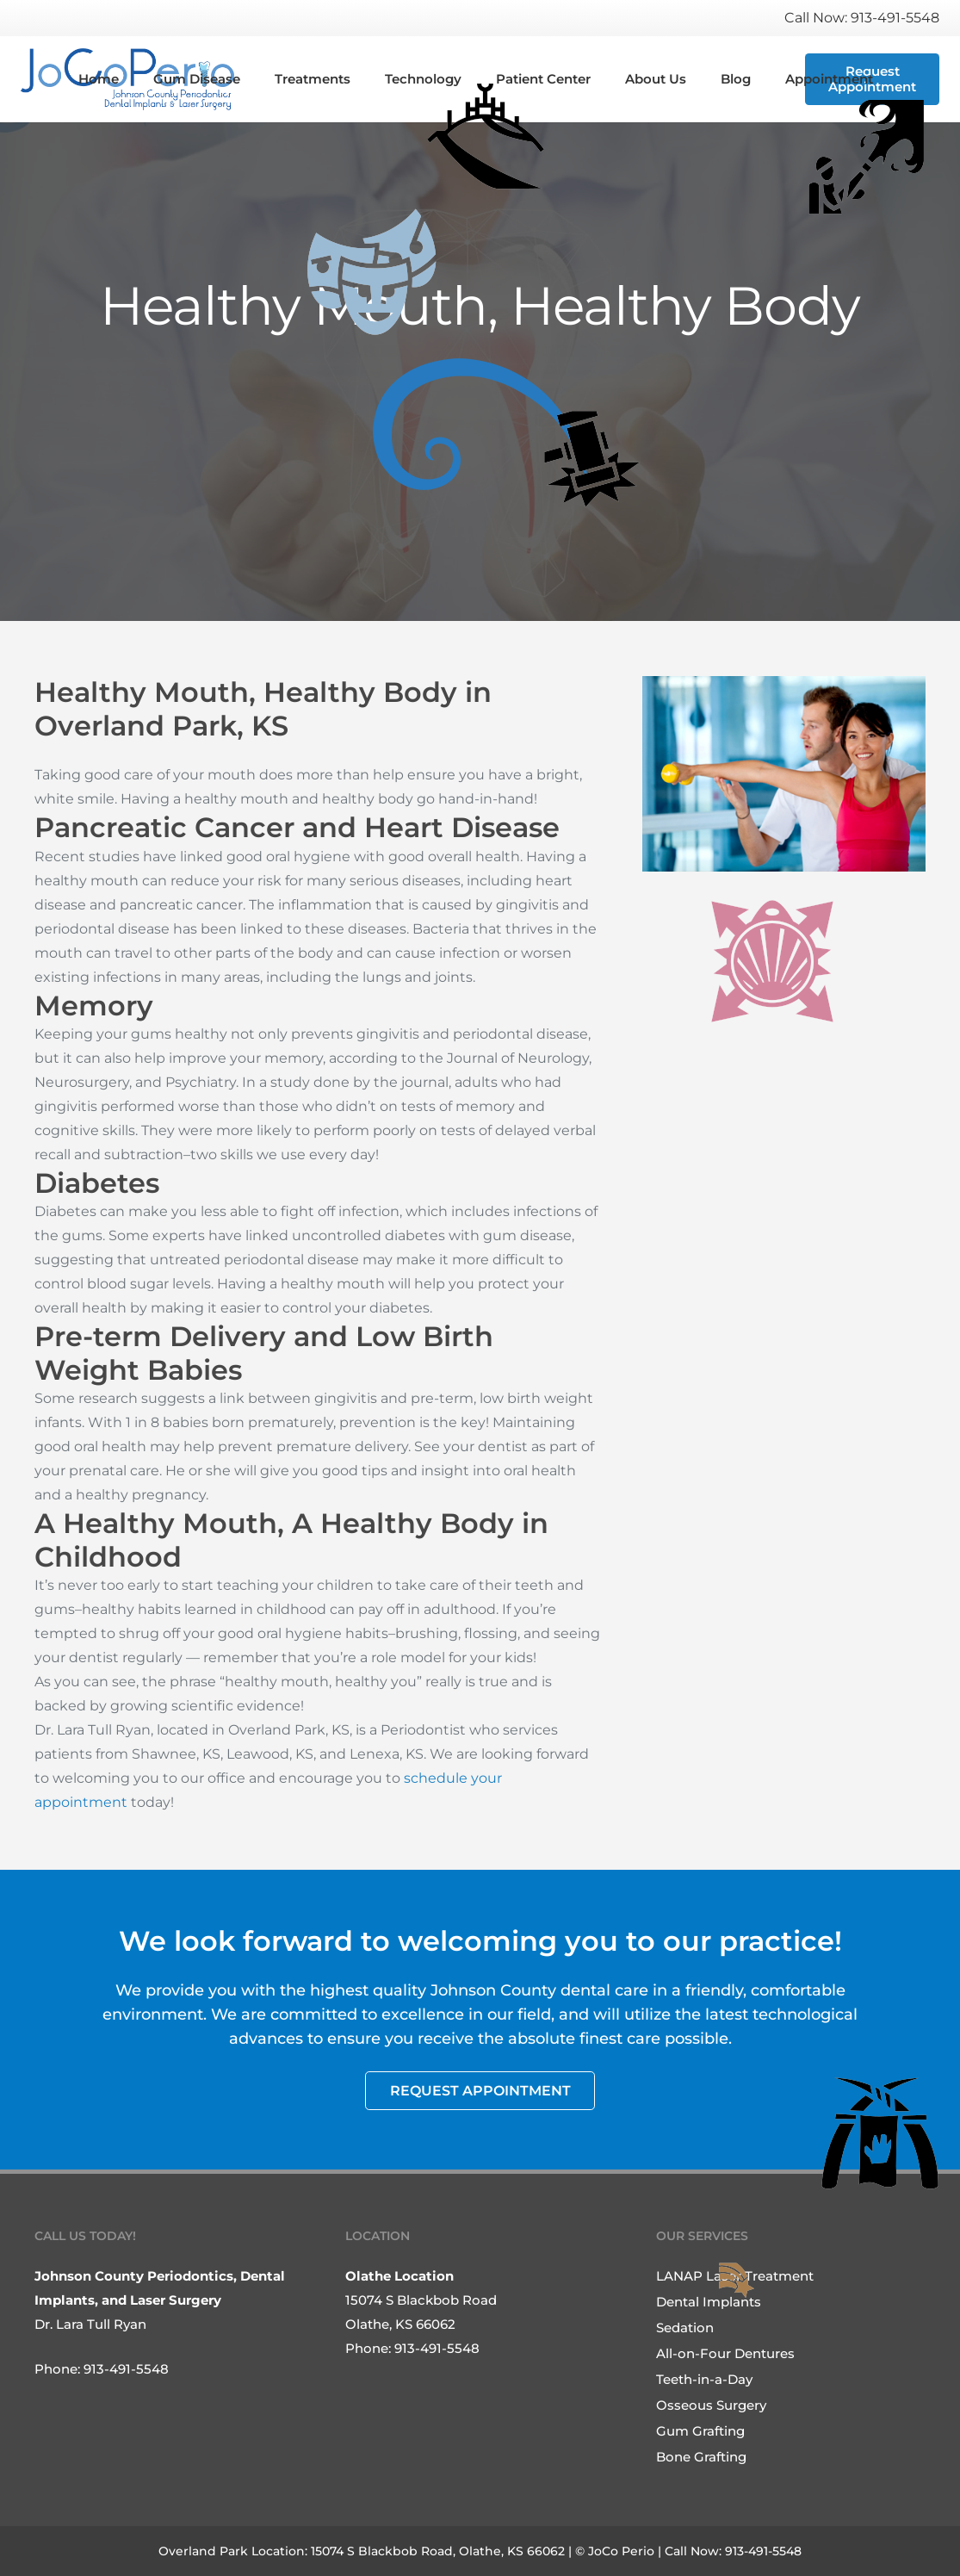 Image resolution: width=960 pixels, height=2576 pixels. Describe the element at coordinates (592, 459) in the screenshot. I see `indicates a legal or court-related feature` at that location.